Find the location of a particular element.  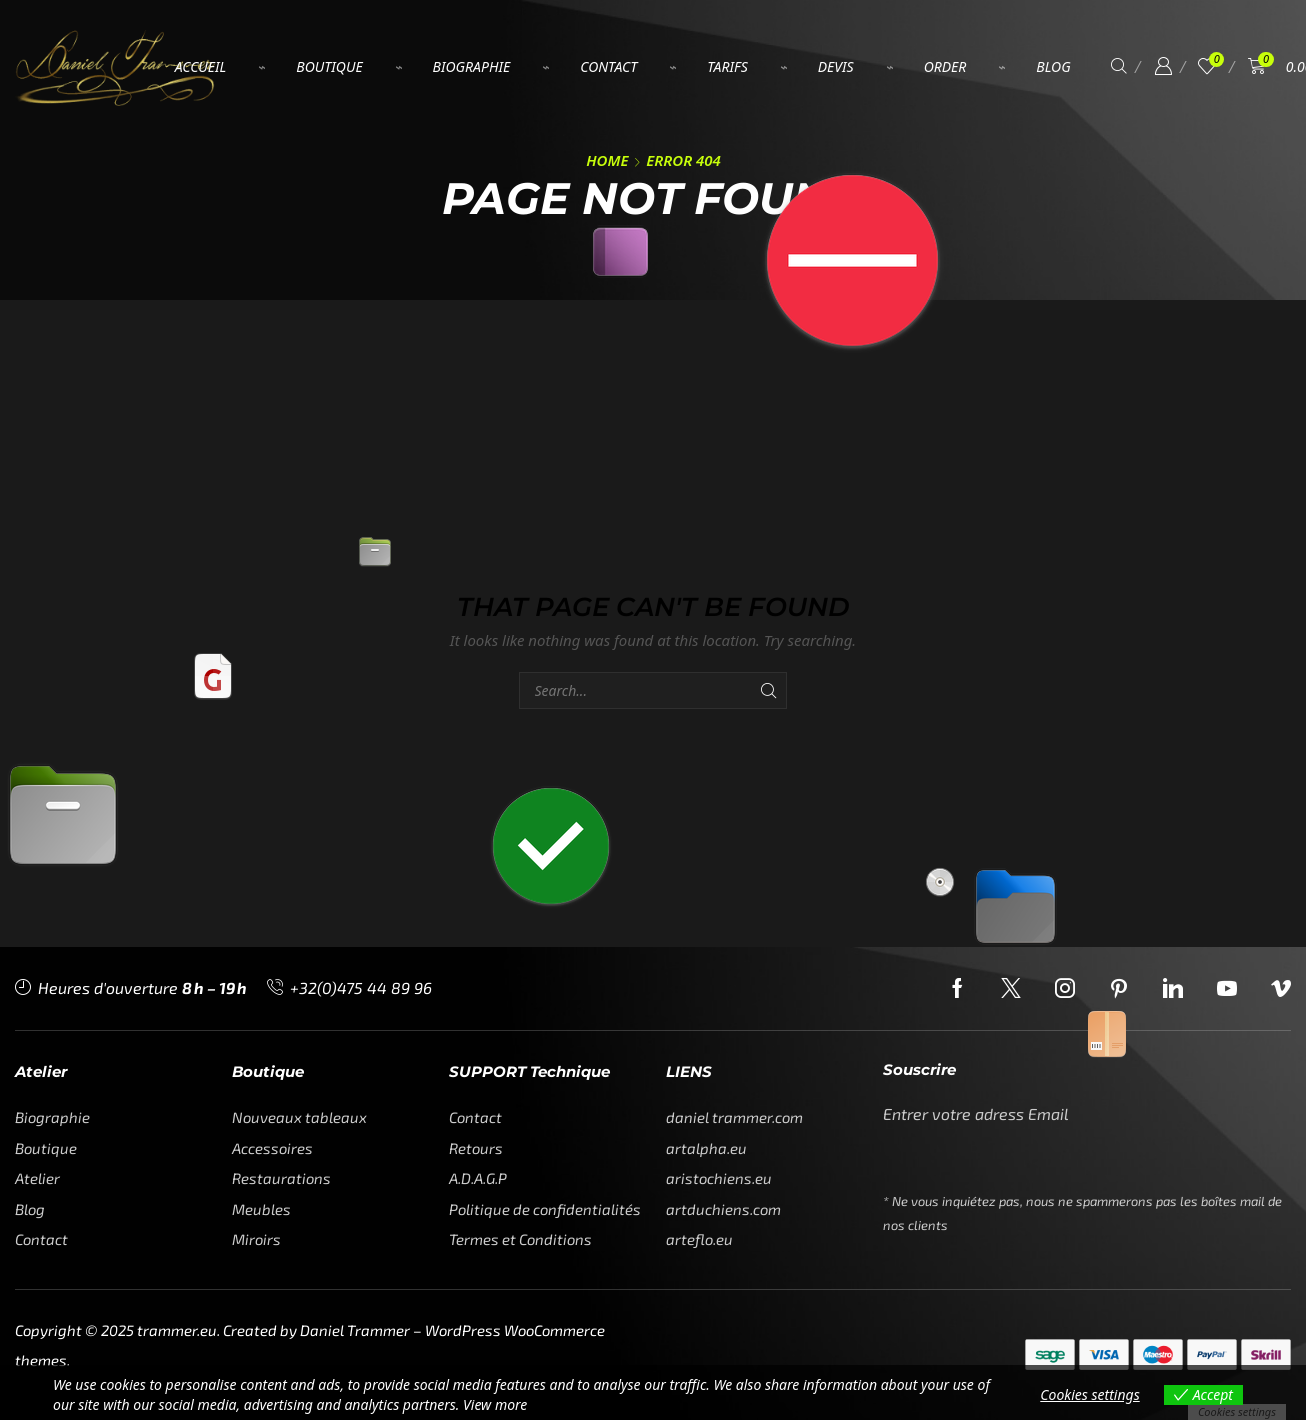

confirm or apply changes is located at coordinates (551, 846).